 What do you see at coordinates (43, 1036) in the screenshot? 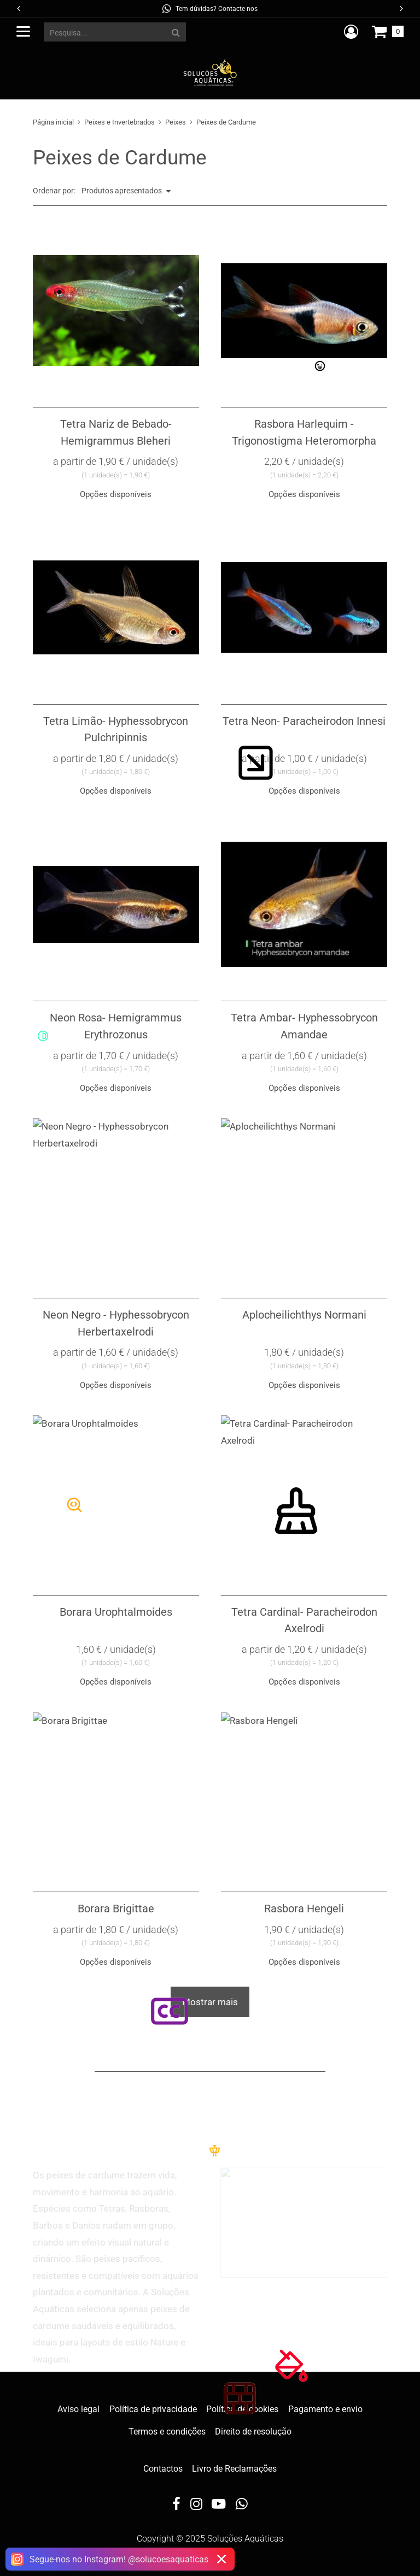
I see `adjust display contrast settings` at bounding box center [43, 1036].